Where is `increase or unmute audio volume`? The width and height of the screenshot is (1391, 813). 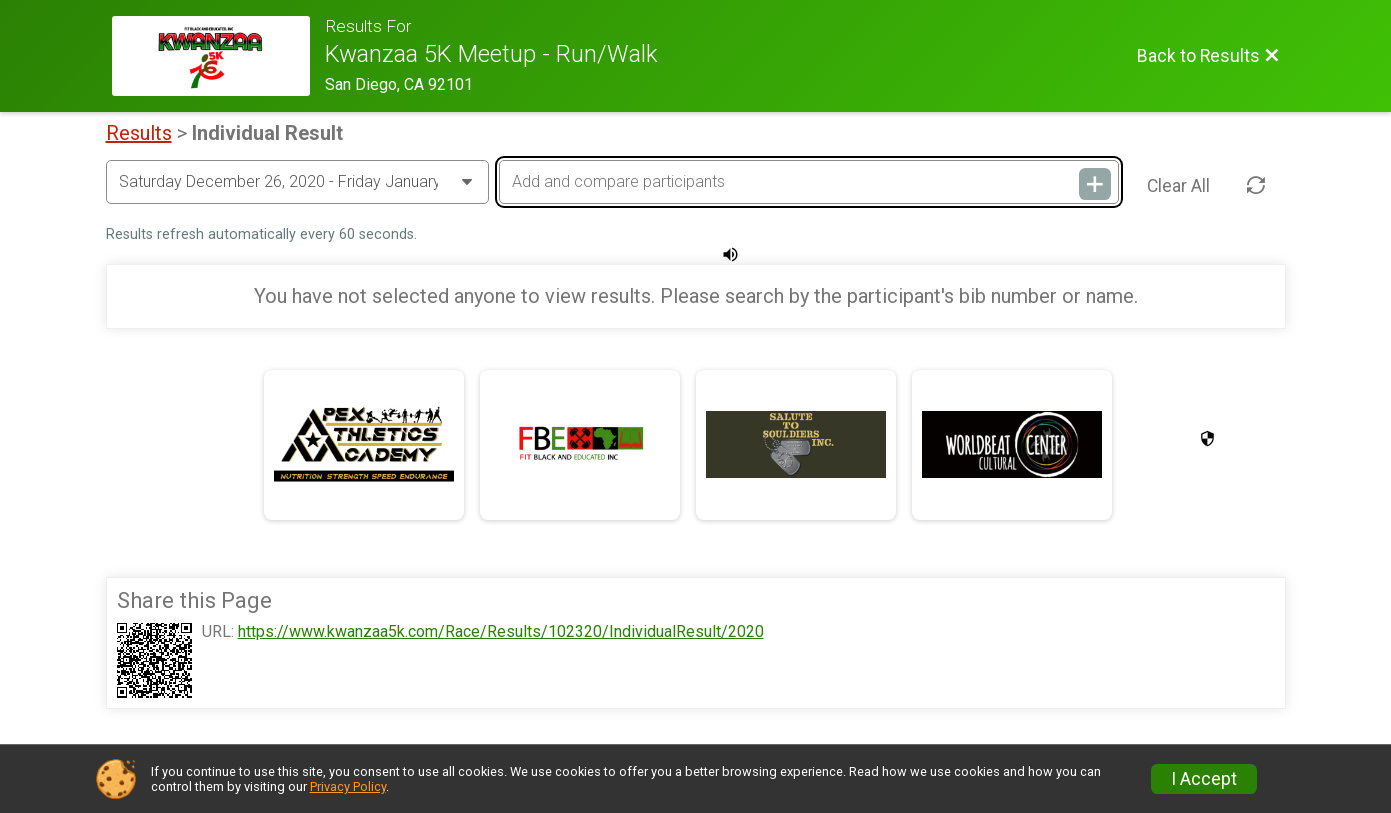
increase or unmute audio volume is located at coordinates (730, 254).